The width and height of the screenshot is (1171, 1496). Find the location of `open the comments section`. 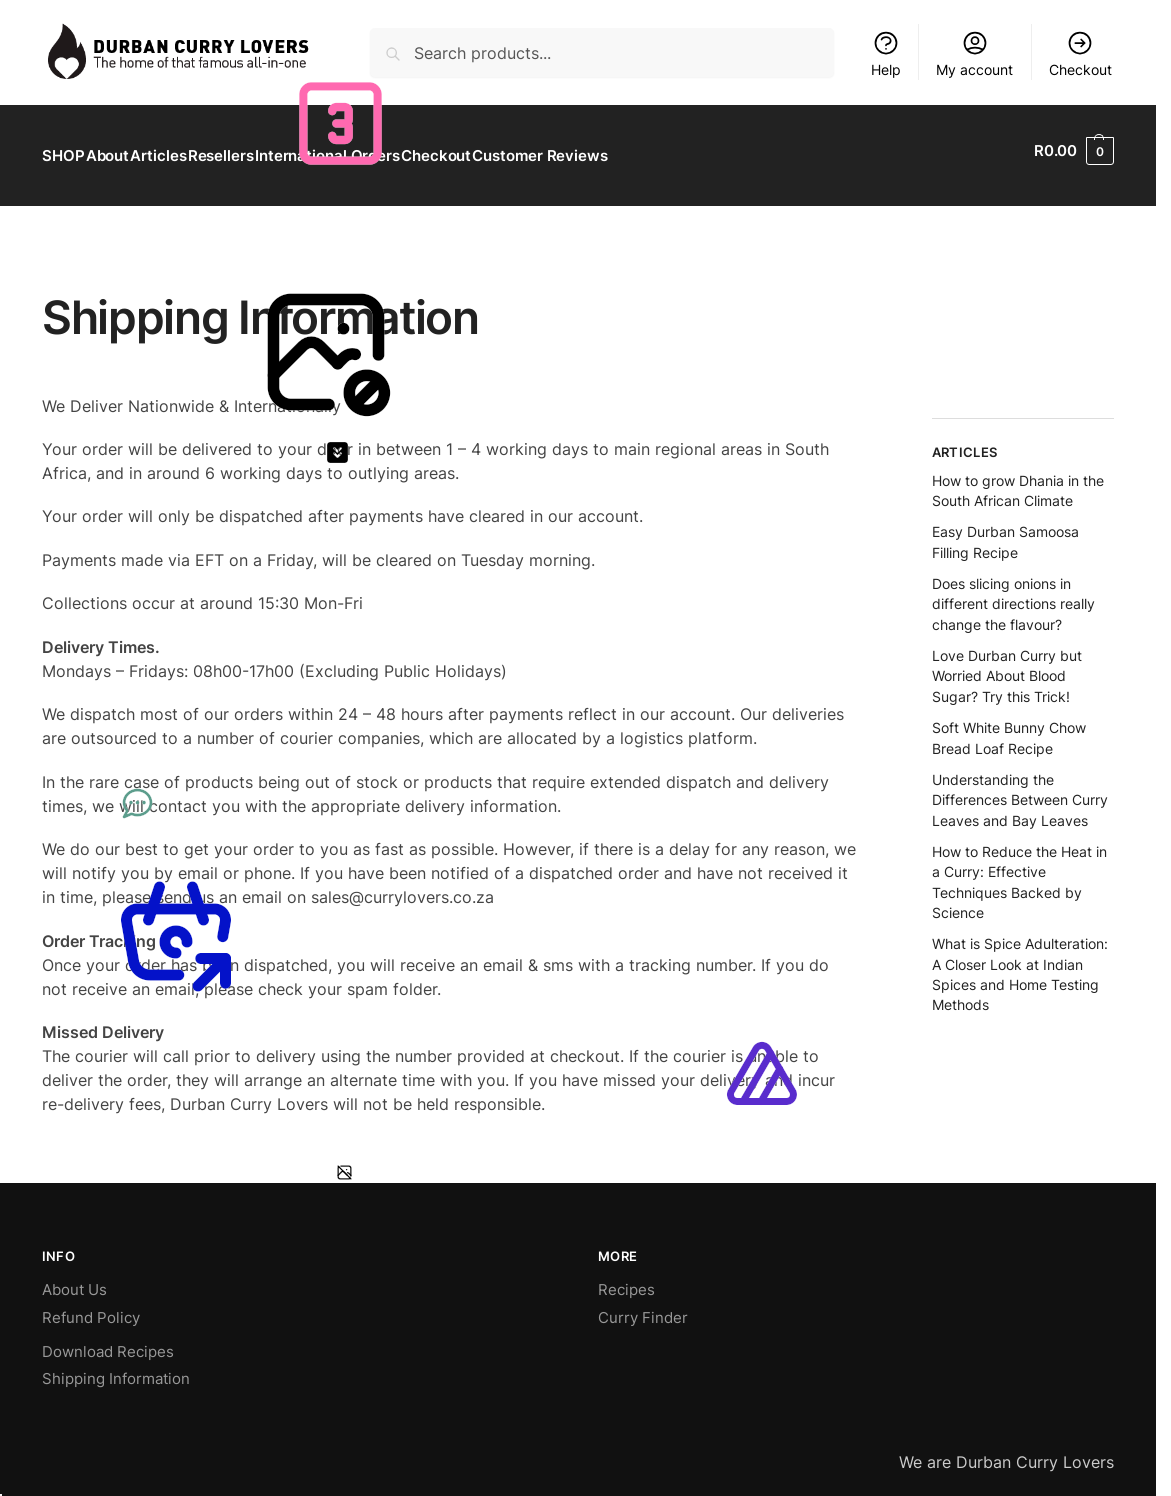

open the comments section is located at coordinates (137, 803).